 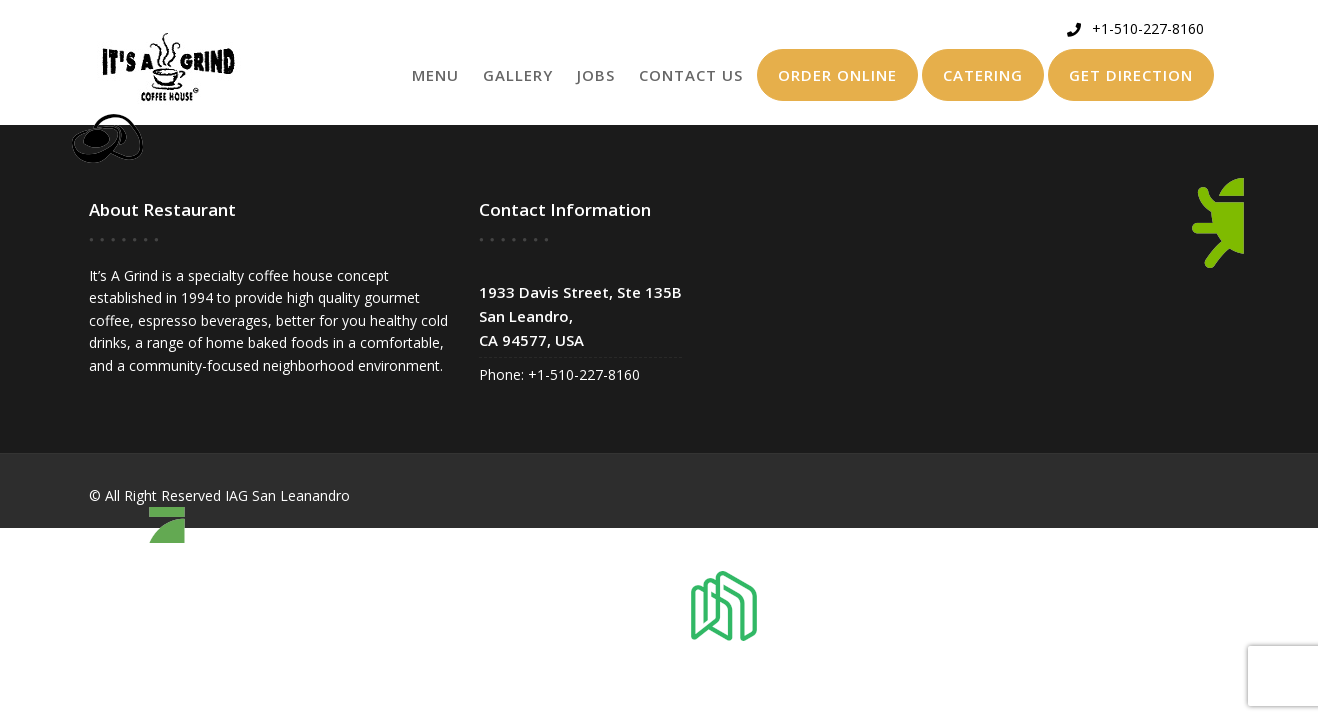 What do you see at coordinates (107, 138) in the screenshot?
I see `ArangoDB database service logo` at bounding box center [107, 138].